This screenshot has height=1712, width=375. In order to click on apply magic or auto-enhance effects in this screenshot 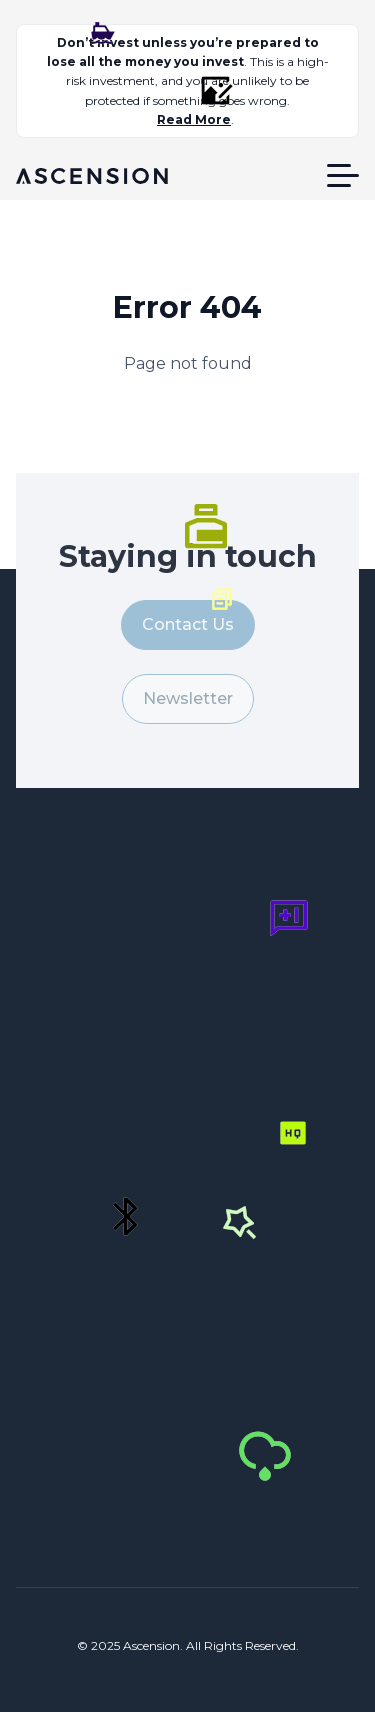, I will do `click(239, 1222)`.